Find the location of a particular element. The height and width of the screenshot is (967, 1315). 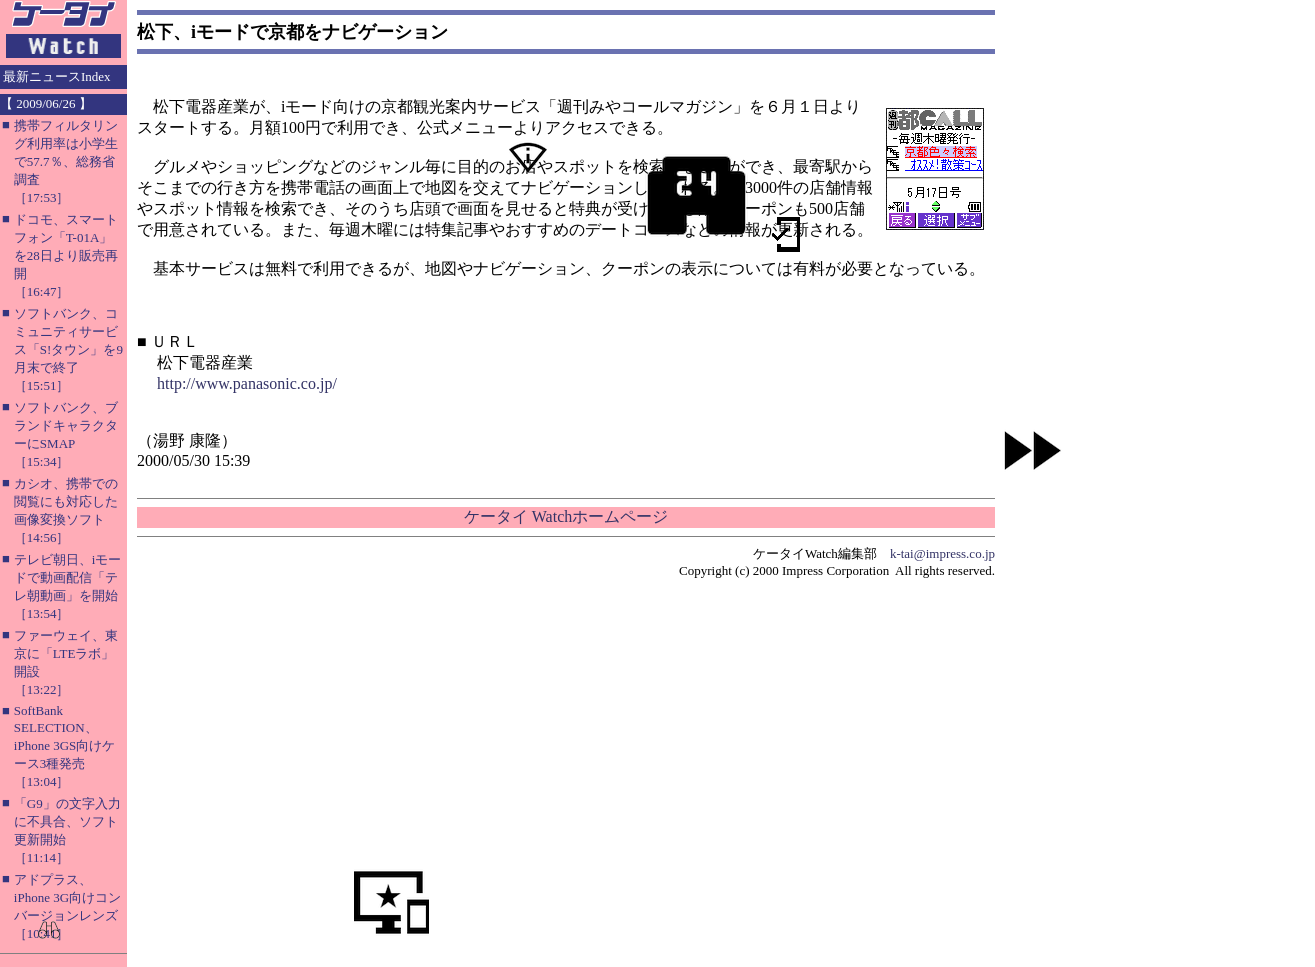

view wifi network information is located at coordinates (528, 157).